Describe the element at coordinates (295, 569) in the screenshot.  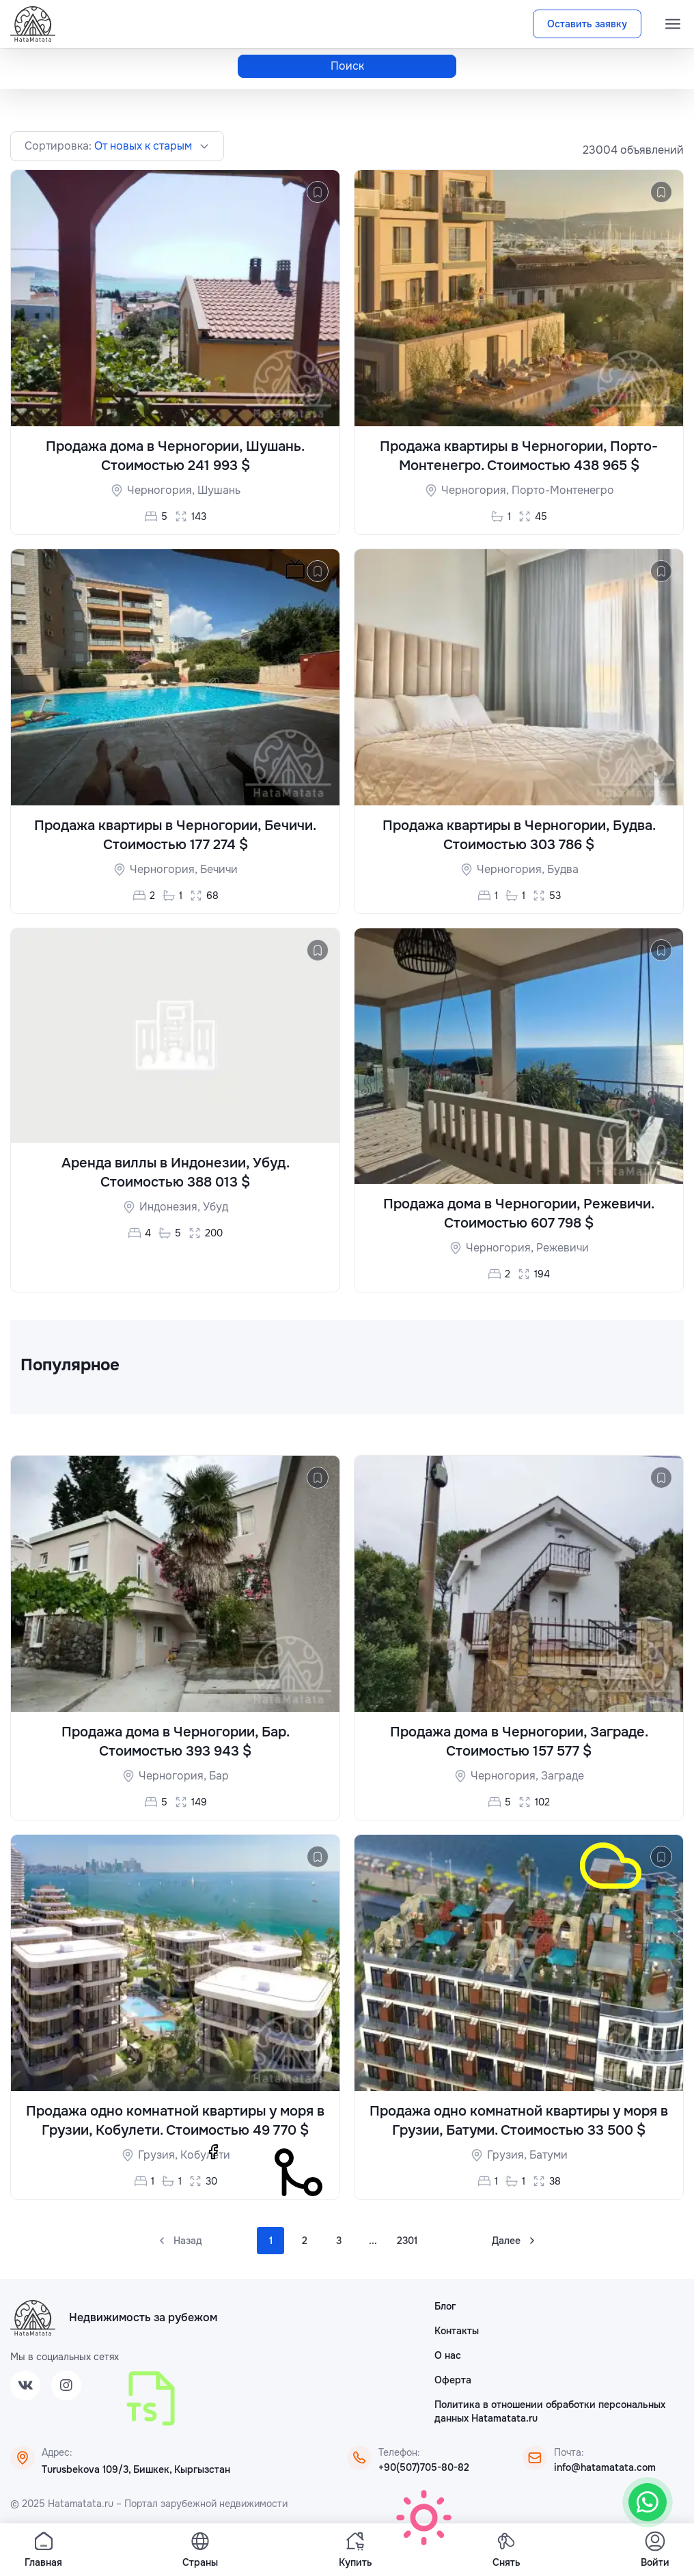
I see `access tv or video streaming features` at that location.